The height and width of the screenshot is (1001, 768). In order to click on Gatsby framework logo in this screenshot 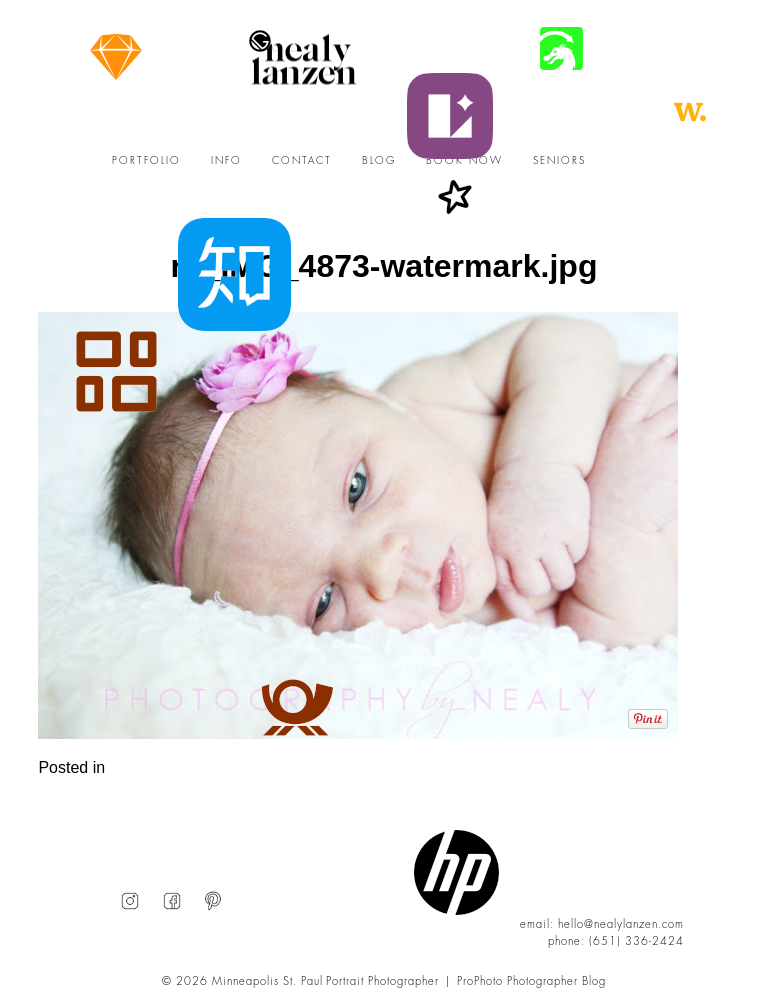, I will do `click(260, 41)`.